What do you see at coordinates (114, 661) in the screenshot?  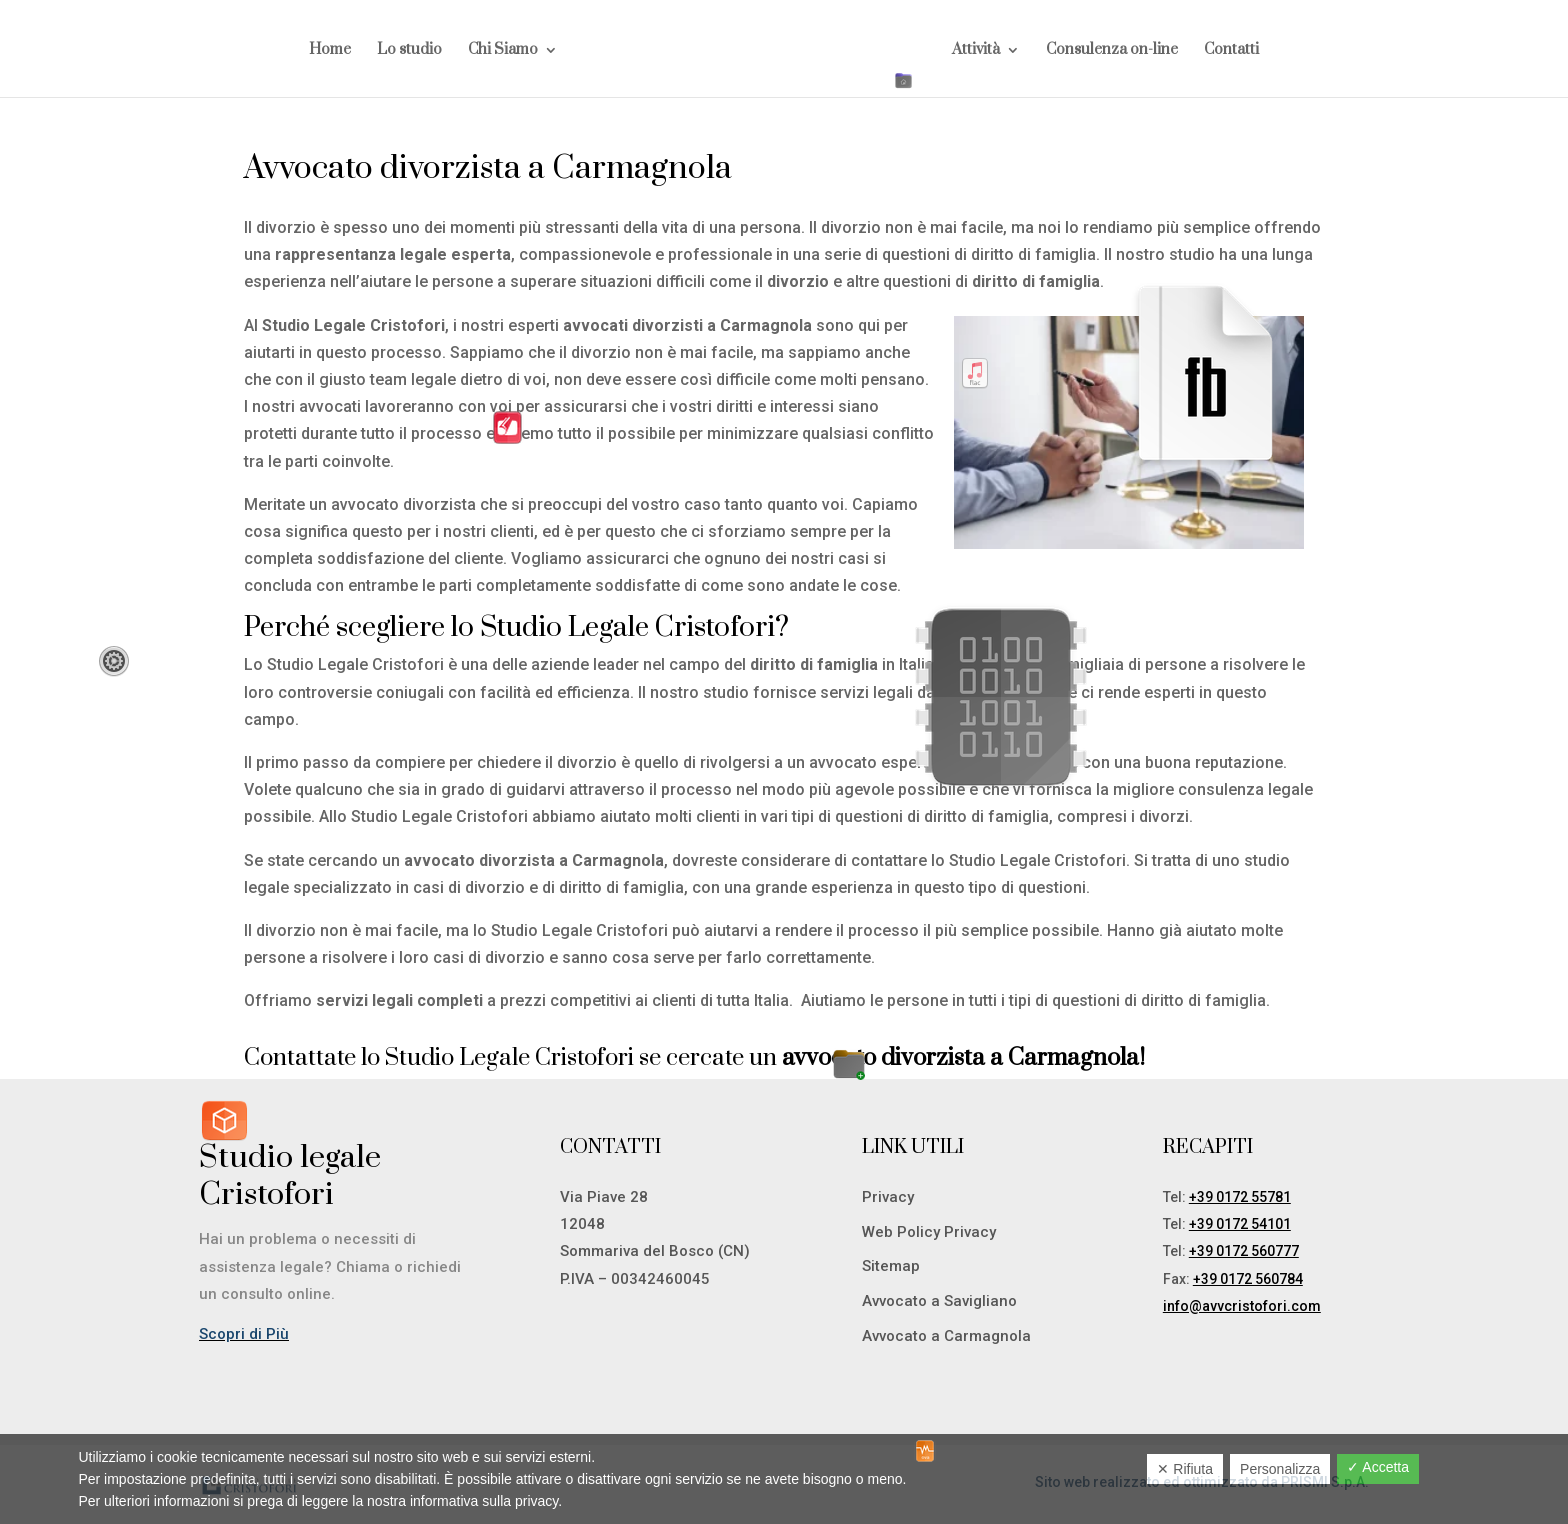 I see `open settings or properties panel` at bounding box center [114, 661].